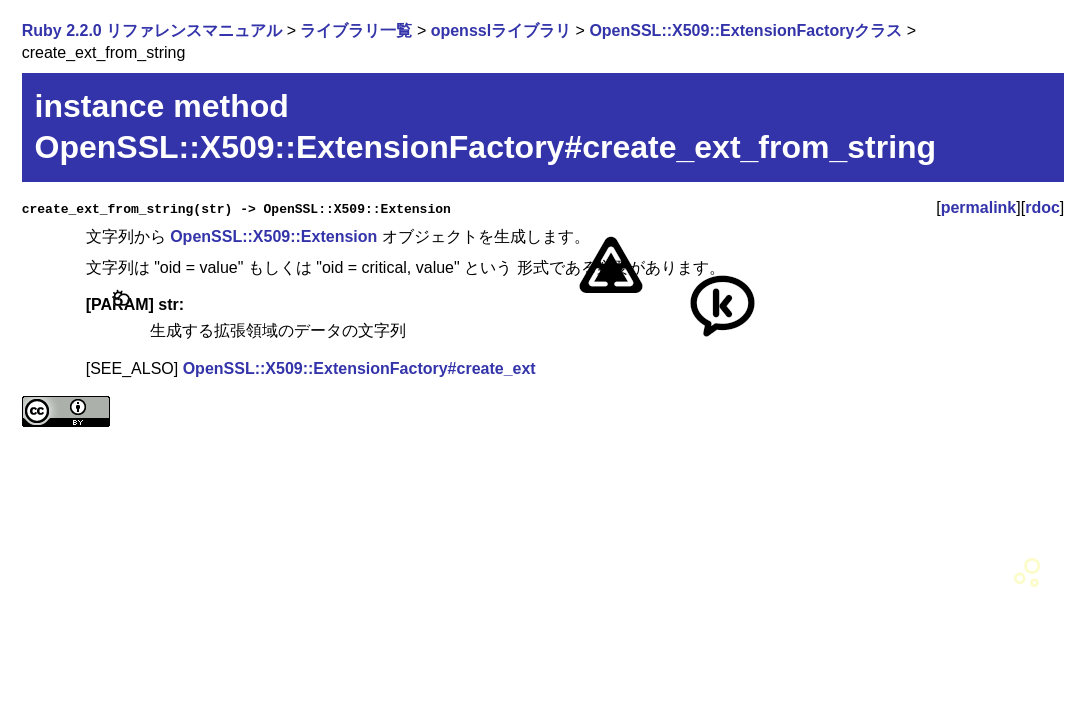 This screenshot has width=1086, height=720. I want to click on view bubble chart data visualization, so click(1028, 572).